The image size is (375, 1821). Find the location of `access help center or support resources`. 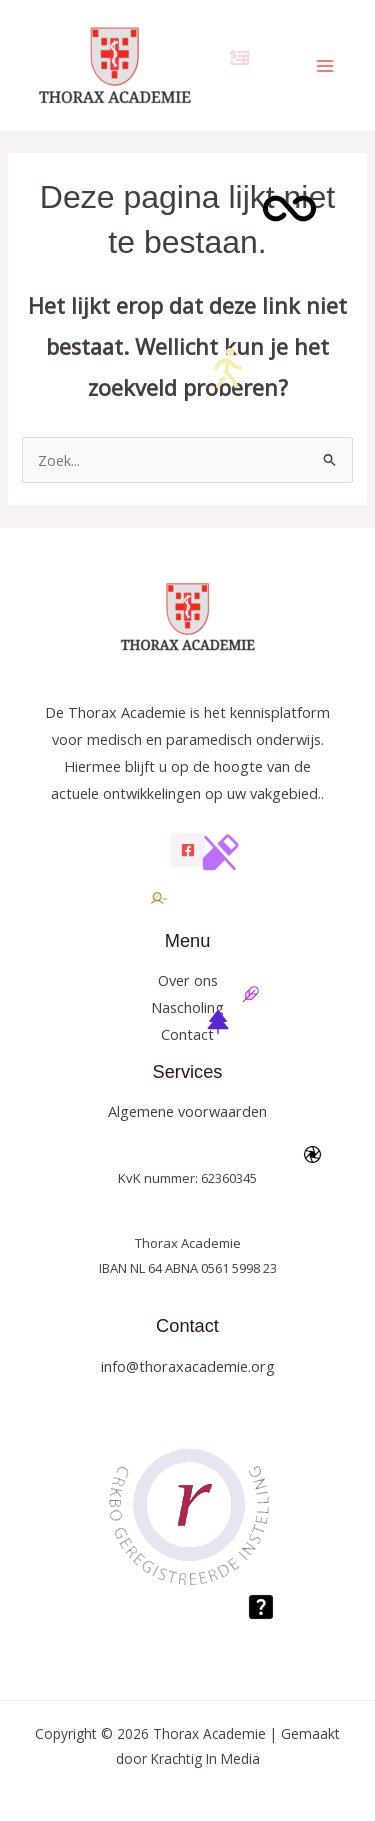

access help center or support resources is located at coordinates (261, 1607).